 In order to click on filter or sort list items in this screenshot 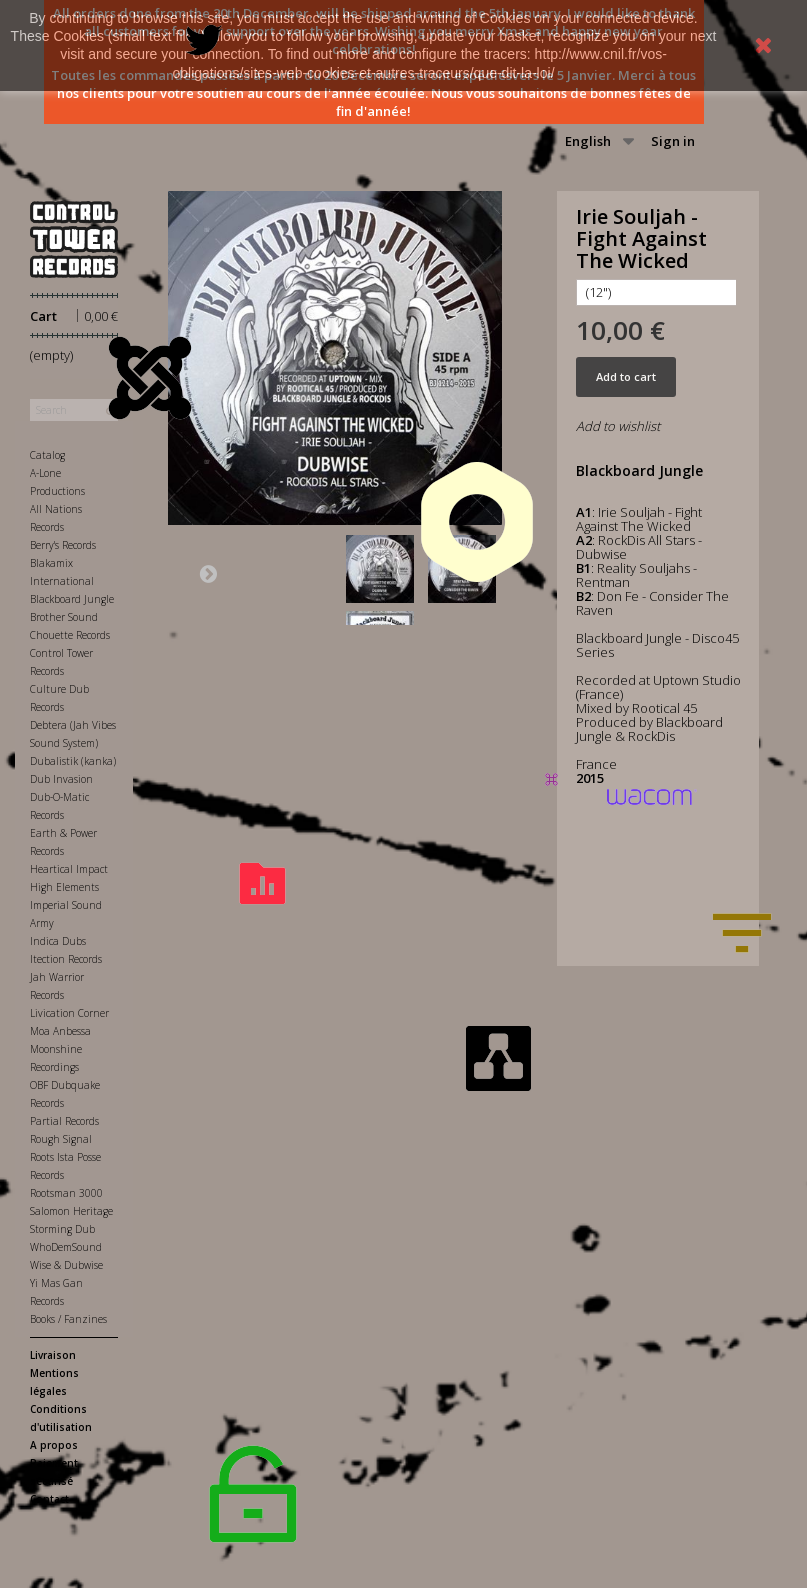, I will do `click(742, 933)`.